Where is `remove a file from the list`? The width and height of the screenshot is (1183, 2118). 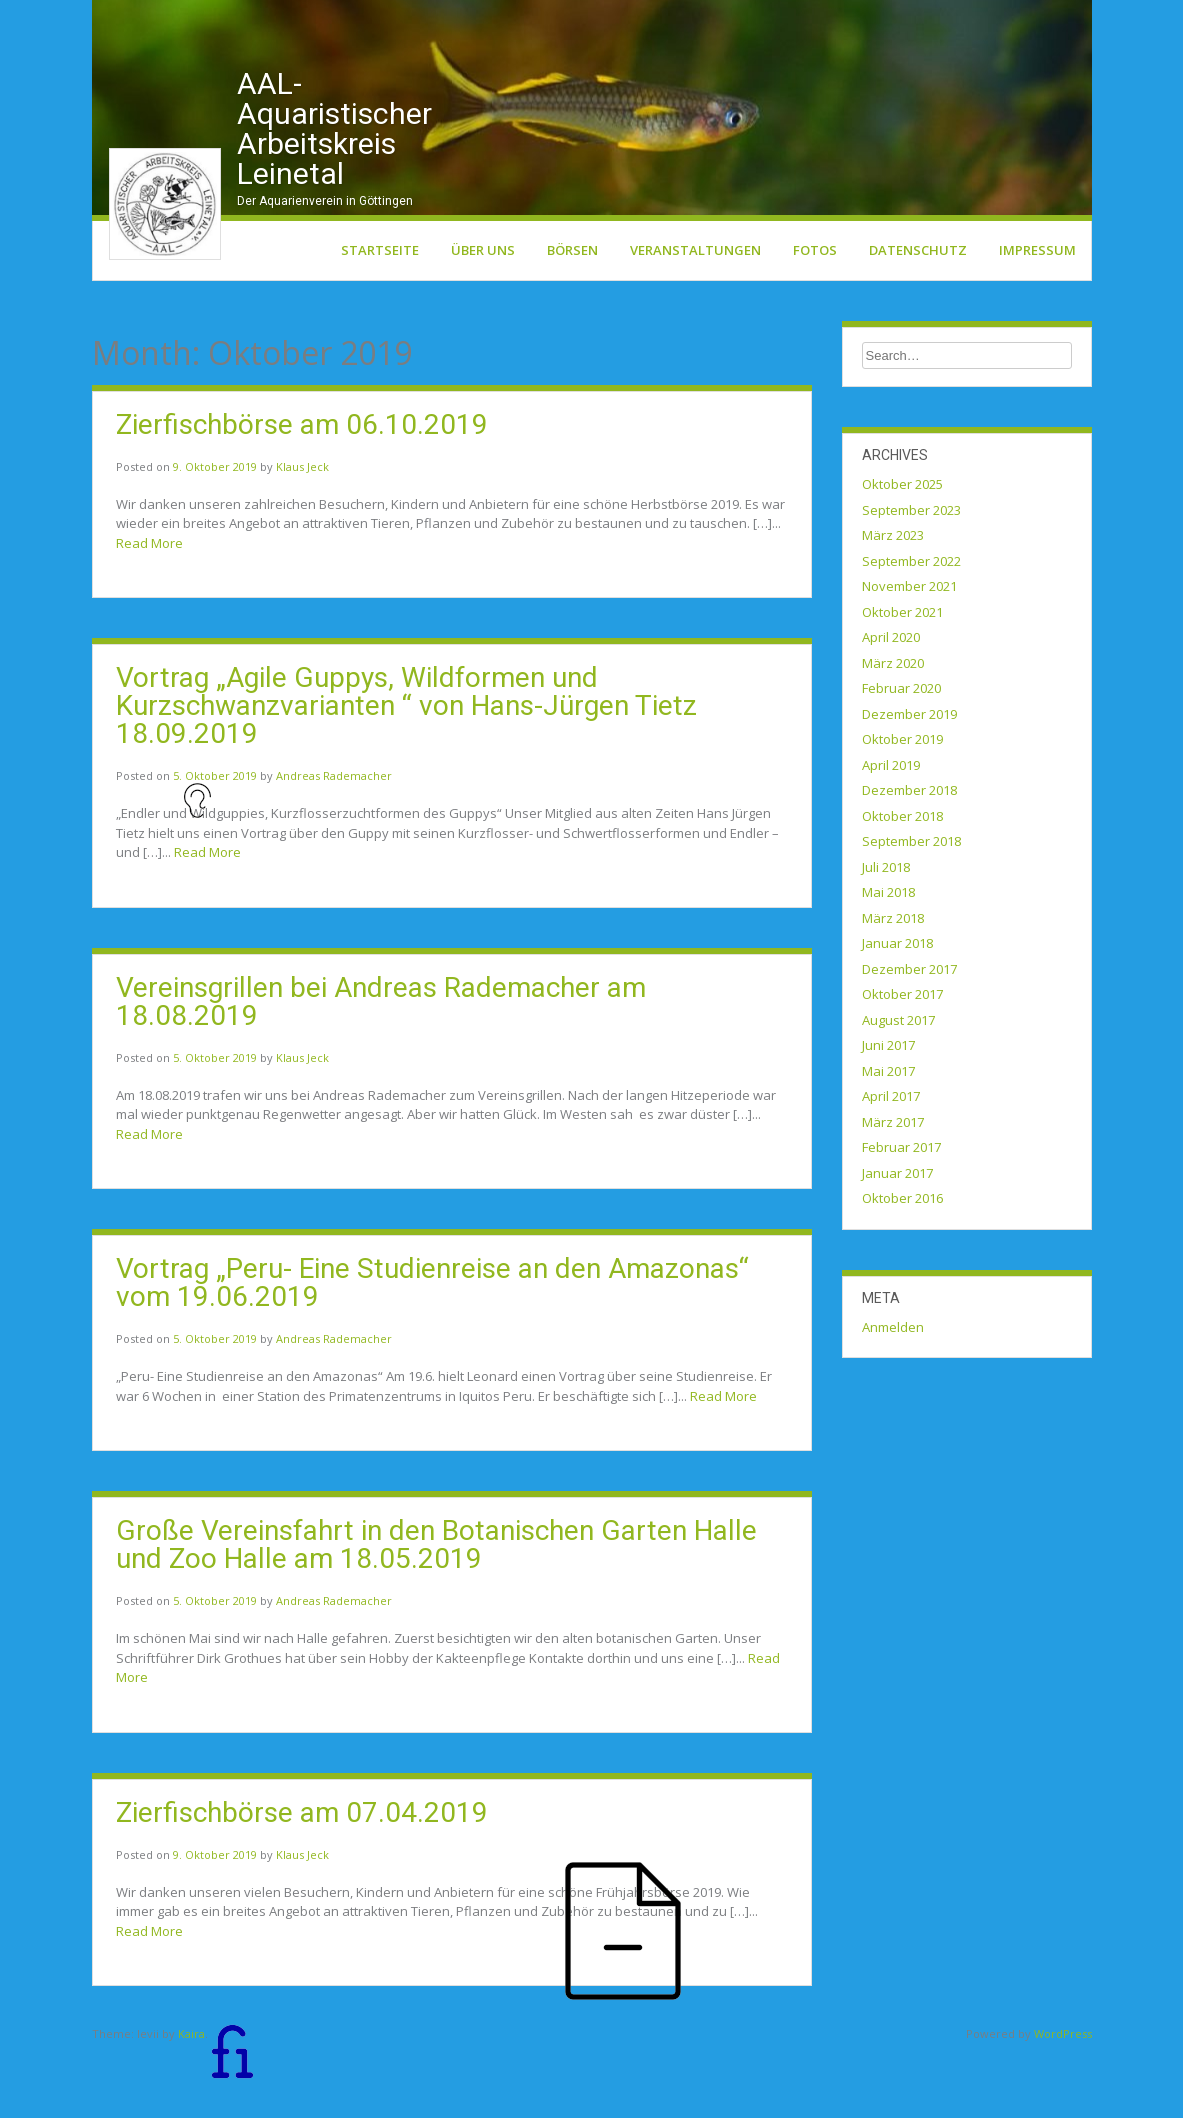
remove a file from the list is located at coordinates (623, 1931).